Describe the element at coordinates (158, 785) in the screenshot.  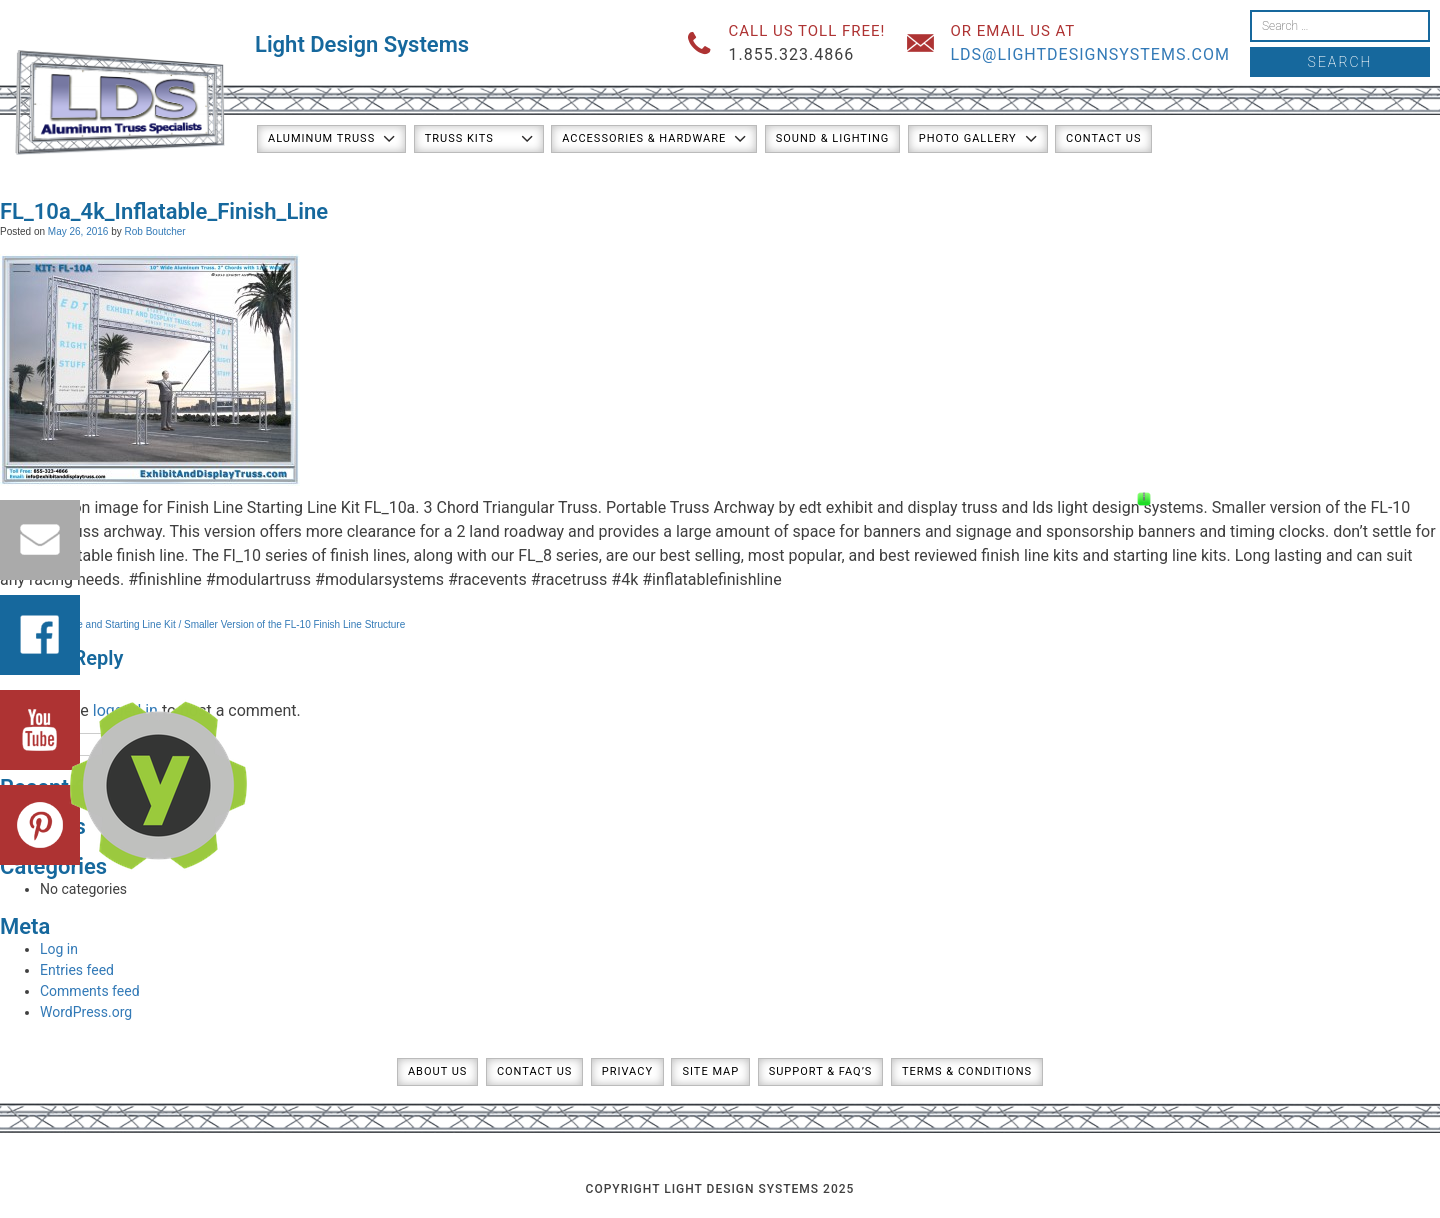
I see `open YubiKey Manager application` at that location.